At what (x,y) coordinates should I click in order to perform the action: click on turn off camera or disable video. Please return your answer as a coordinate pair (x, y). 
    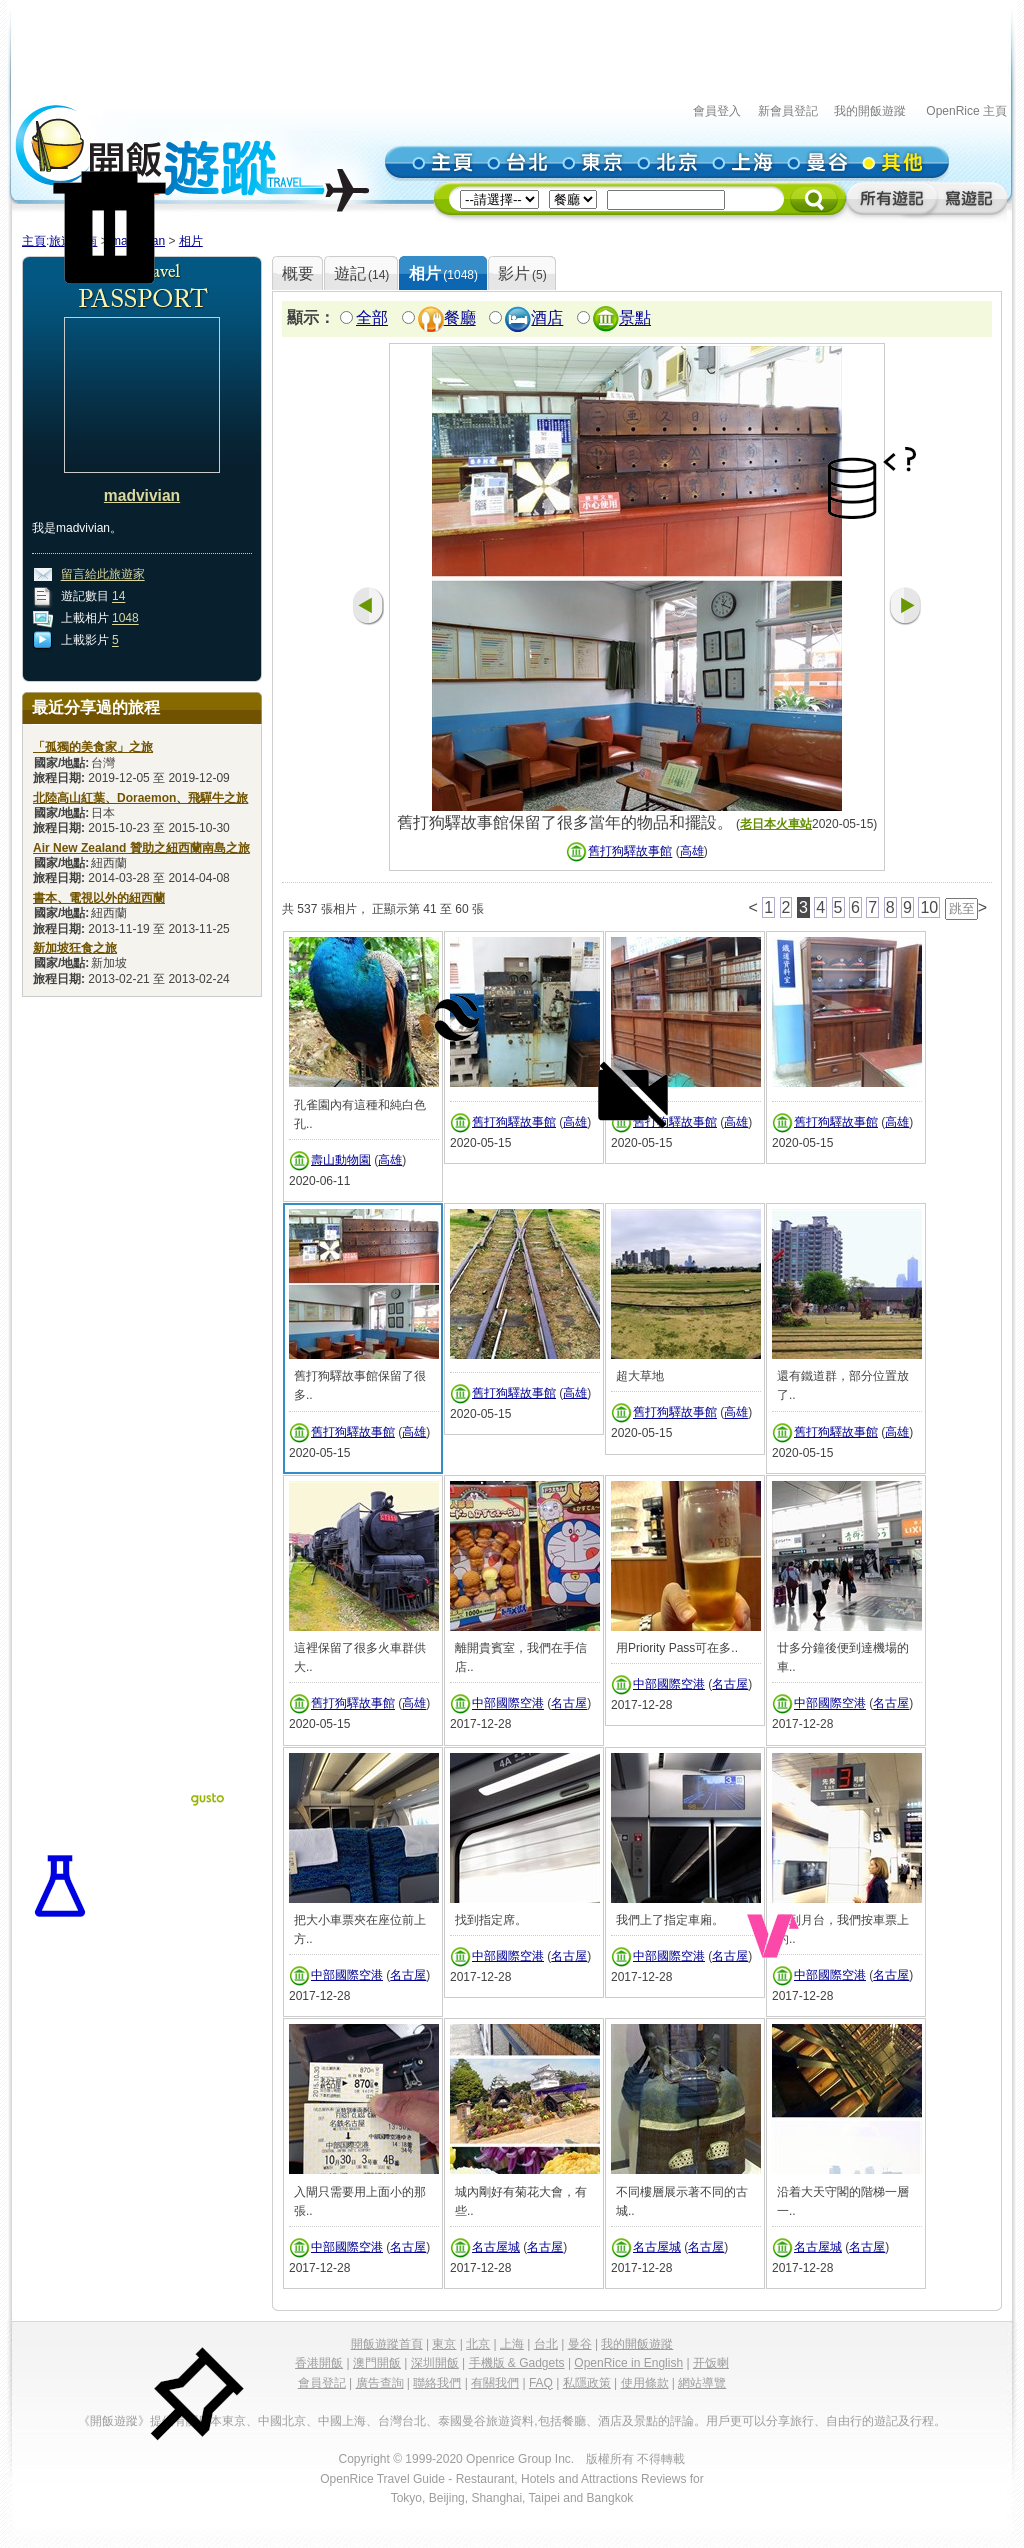
    Looking at the image, I should click on (633, 1095).